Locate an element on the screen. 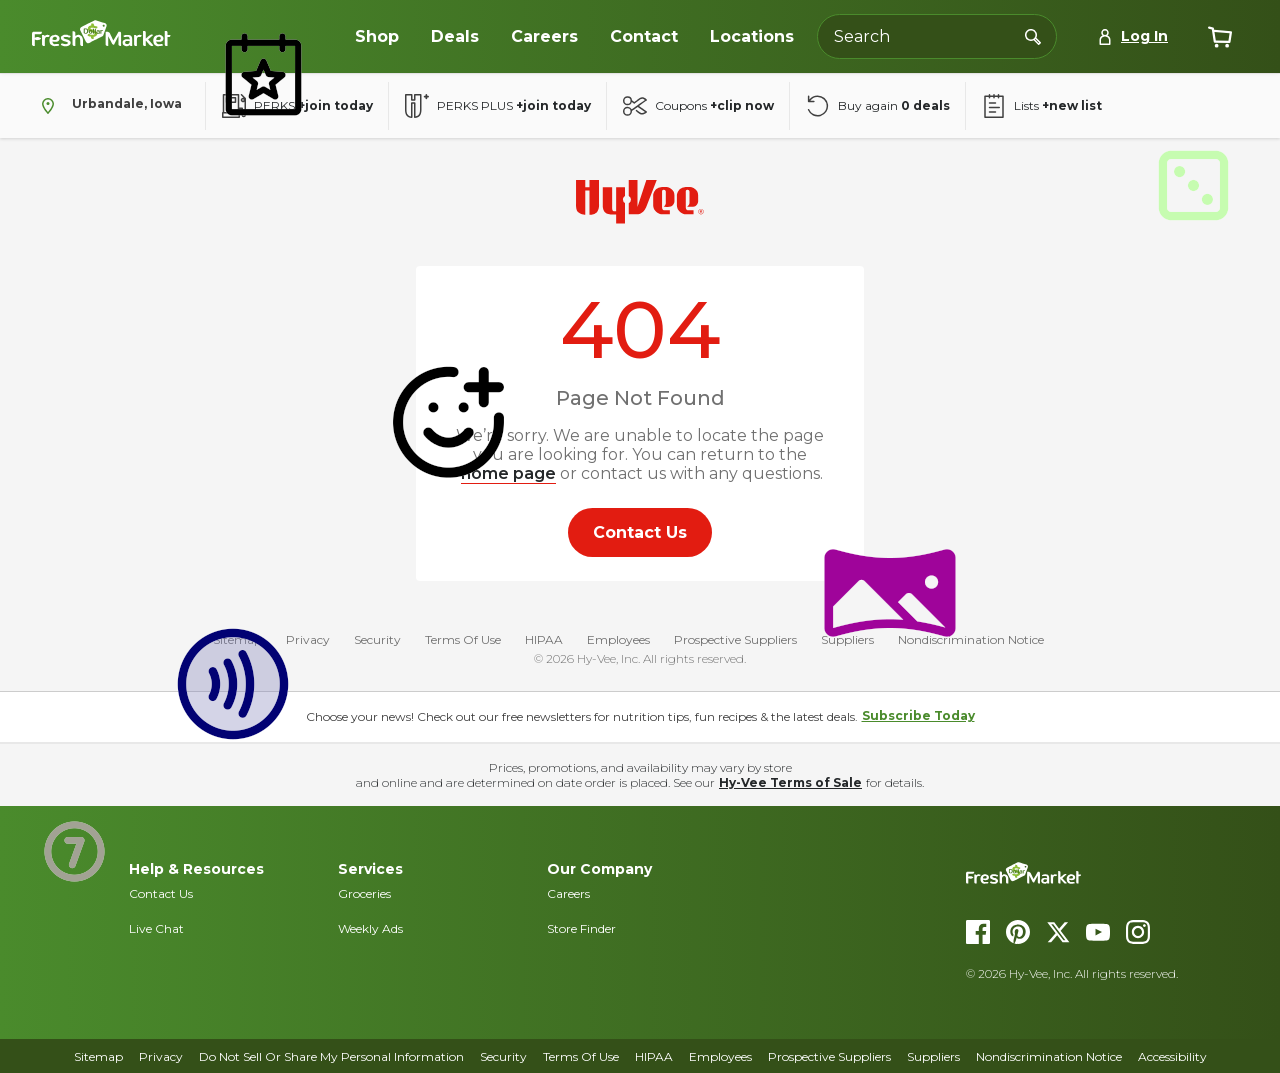 This screenshot has height=1073, width=1280. indicates step 7 in a numbered sequence is located at coordinates (74, 851).